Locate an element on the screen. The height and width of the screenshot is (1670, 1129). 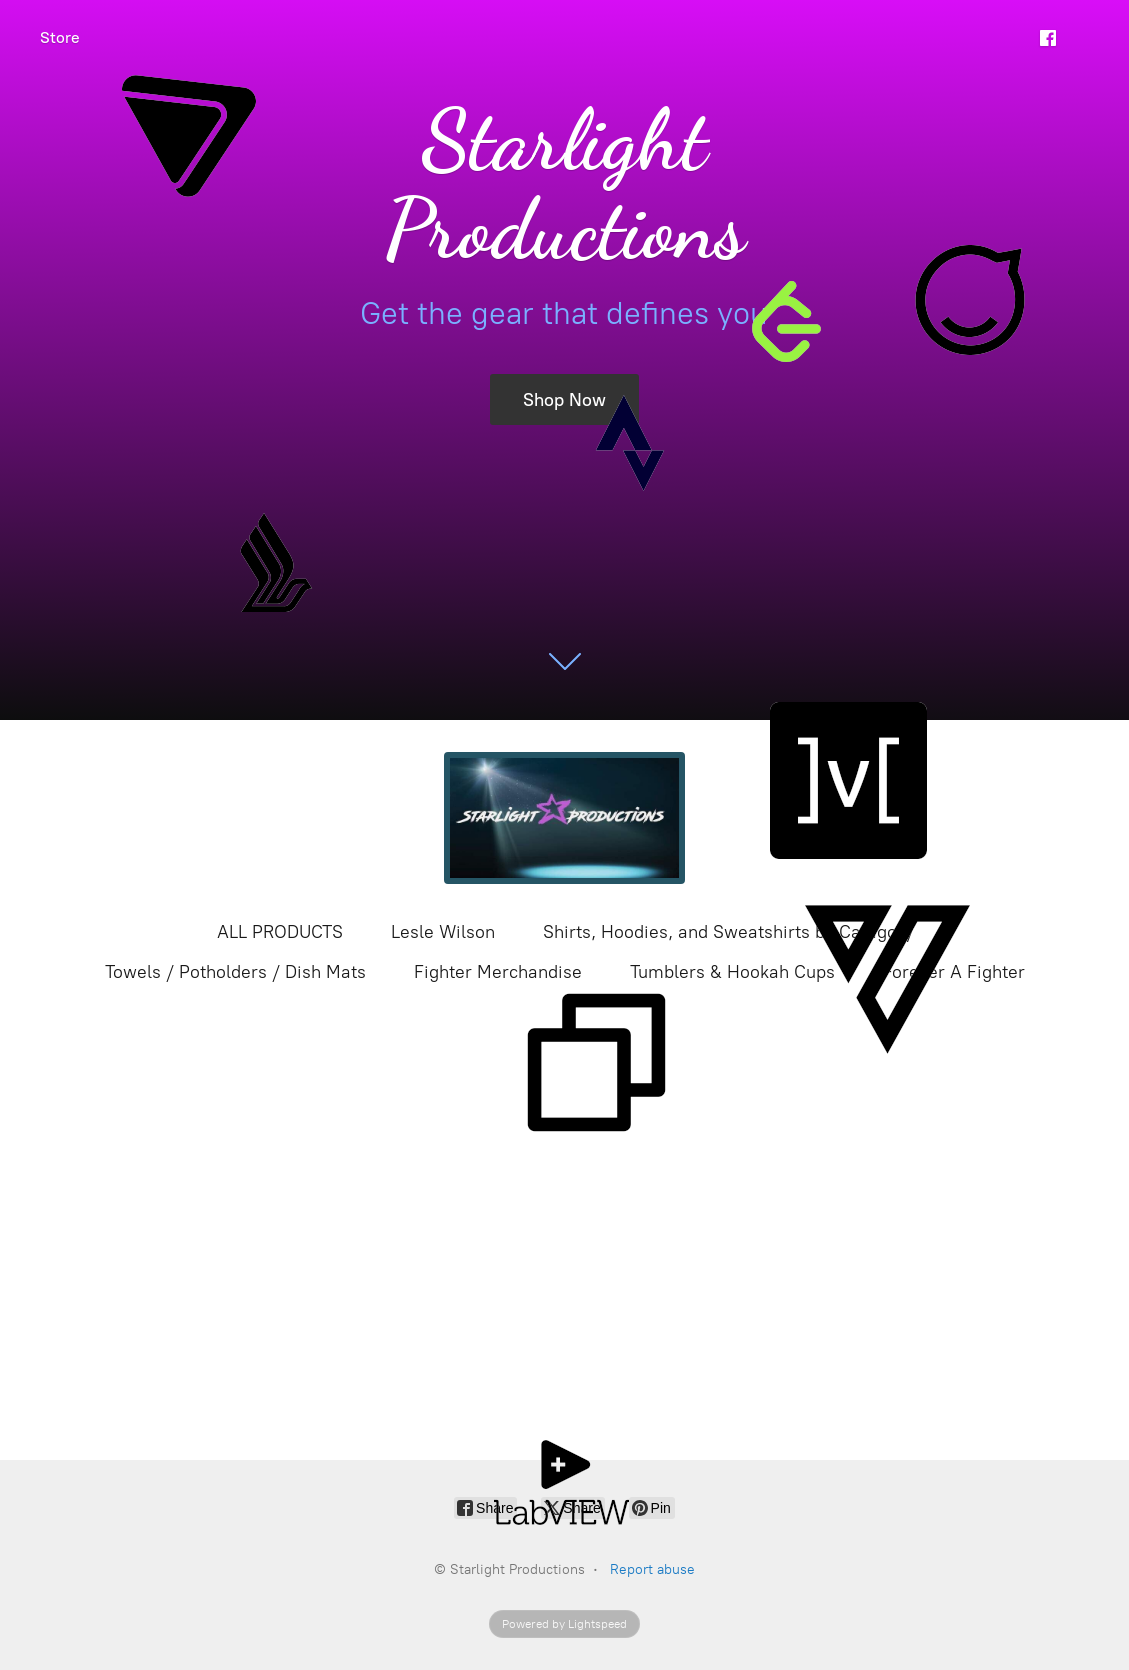
open LabVIEW application is located at coordinates (561, 1482).